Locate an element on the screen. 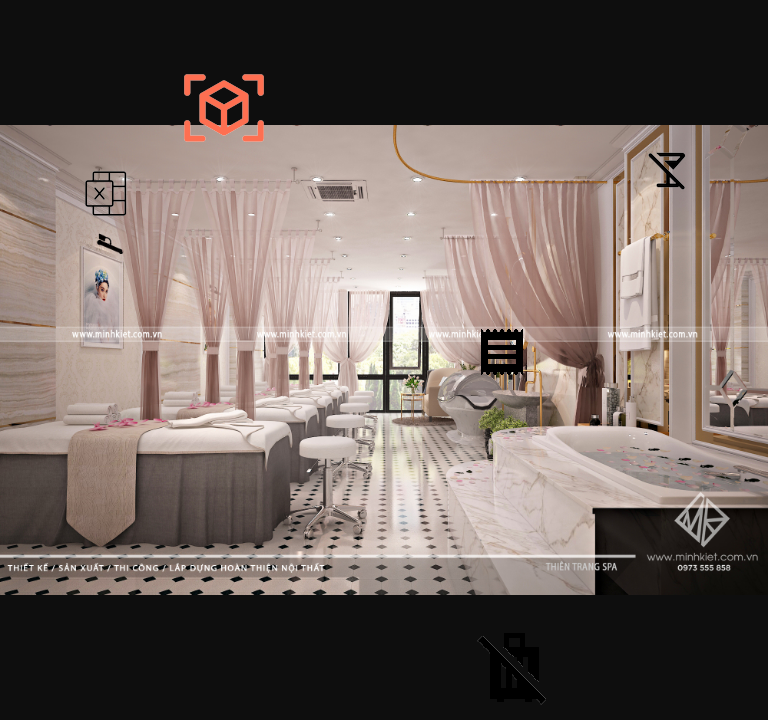  indicates an alcohol-free zone or no drinks allowed is located at coordinates (668, 170).